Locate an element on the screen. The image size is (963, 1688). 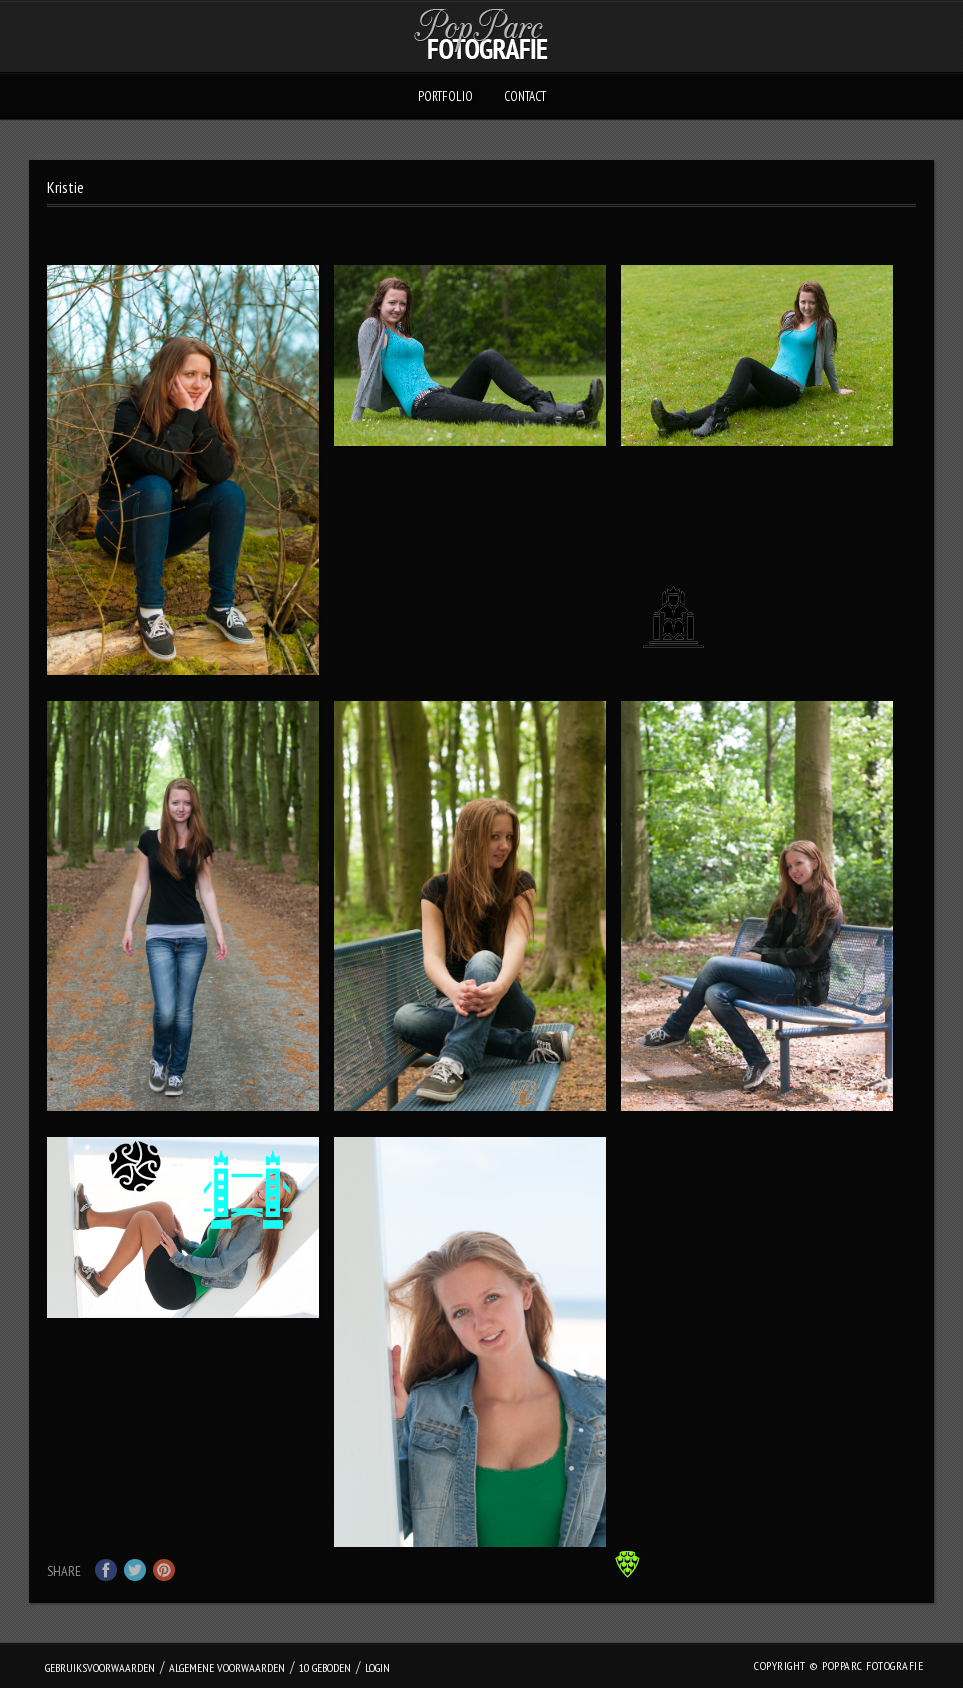
view London landmarks or attractions is located at coordinates (247, 1187).